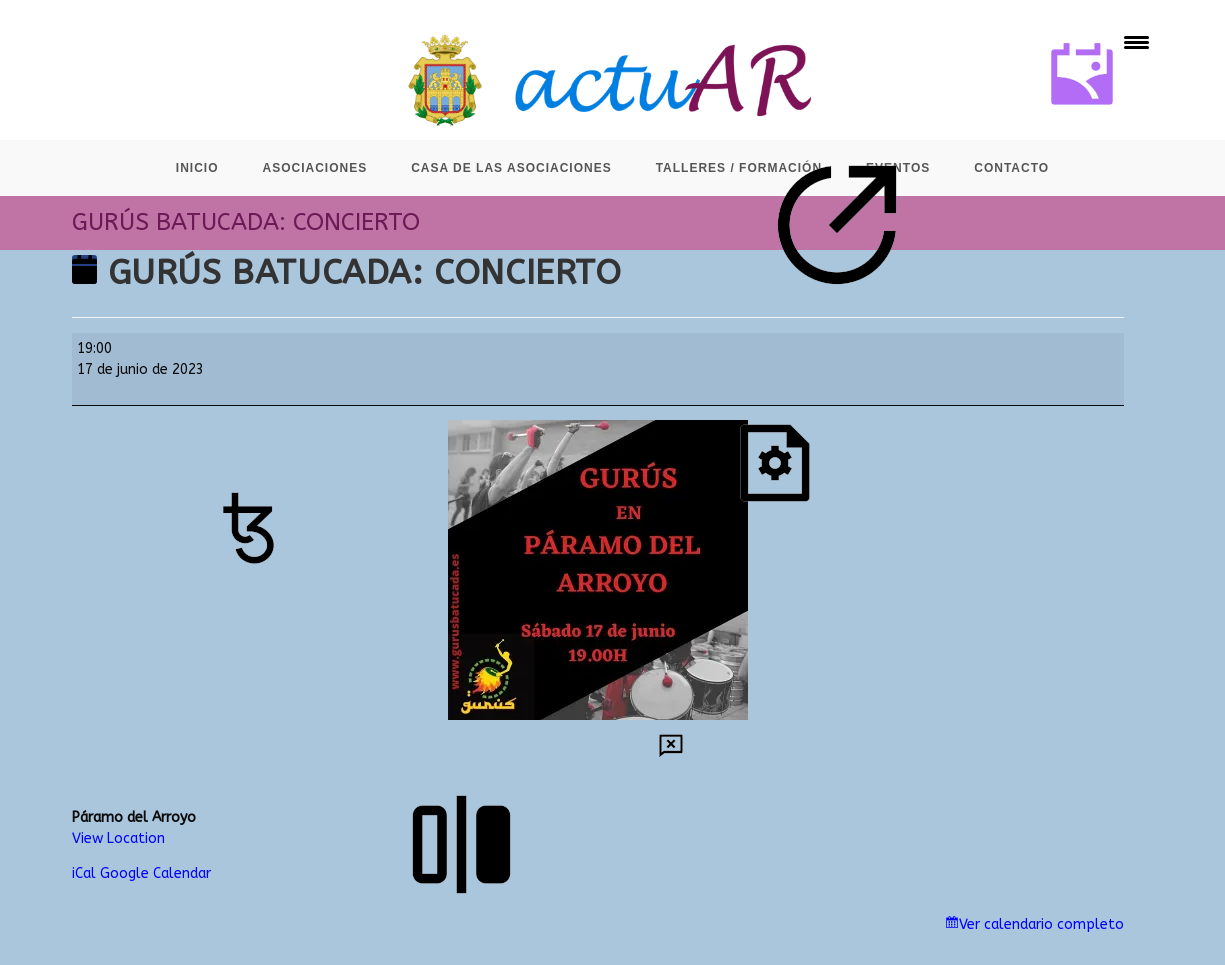  I want to click on flip image horizontally, so click(461, 844).